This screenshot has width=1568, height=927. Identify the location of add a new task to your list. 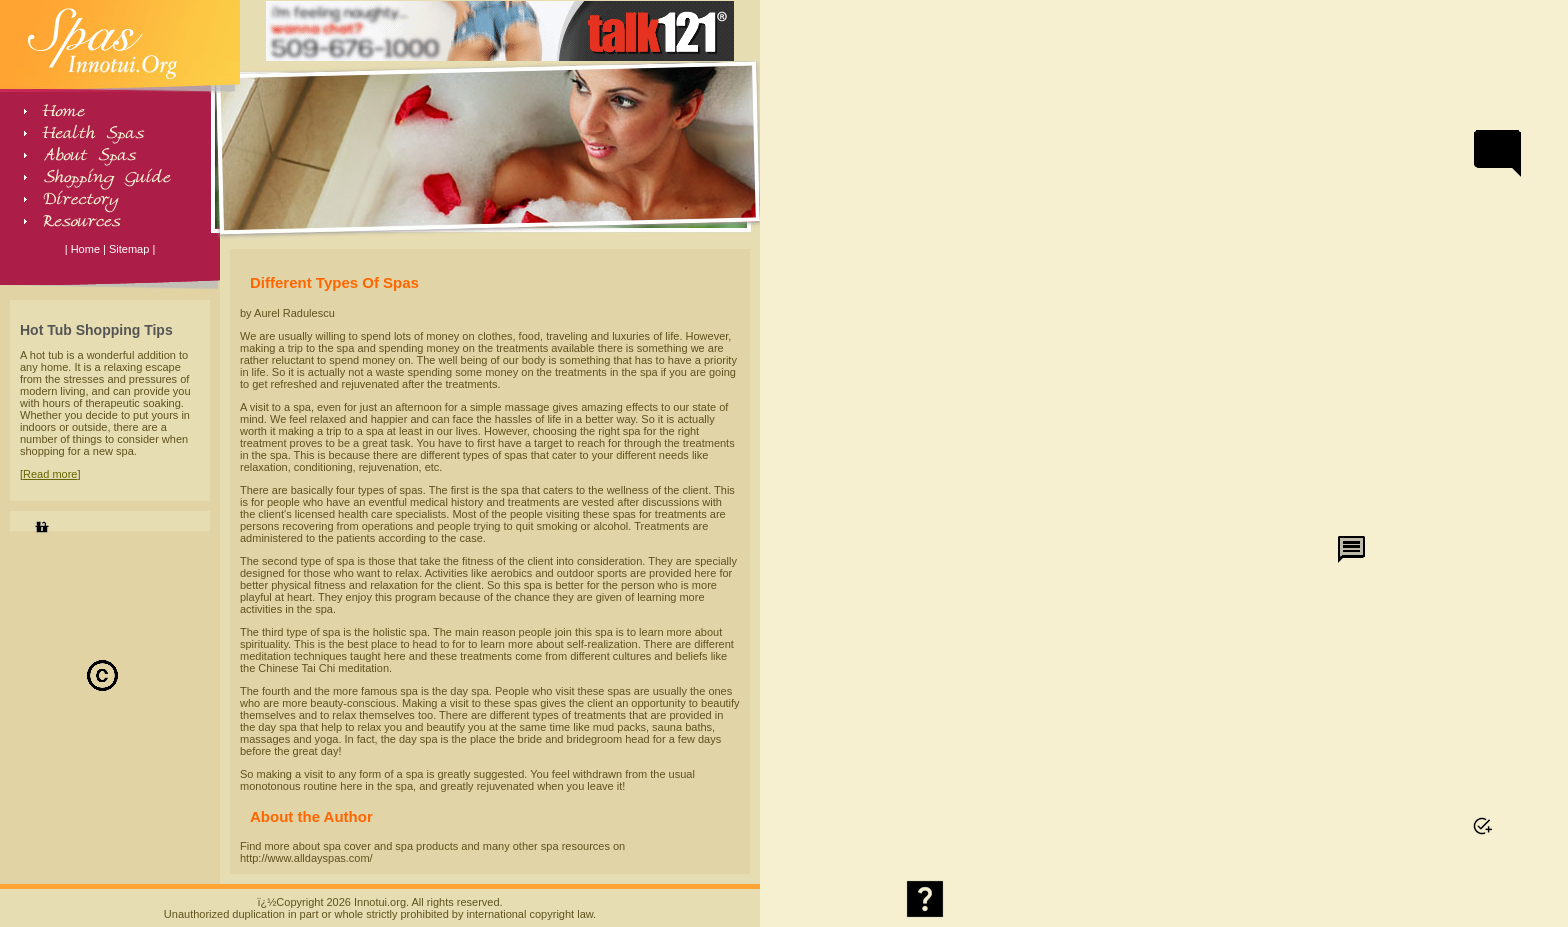
(1482, 826).